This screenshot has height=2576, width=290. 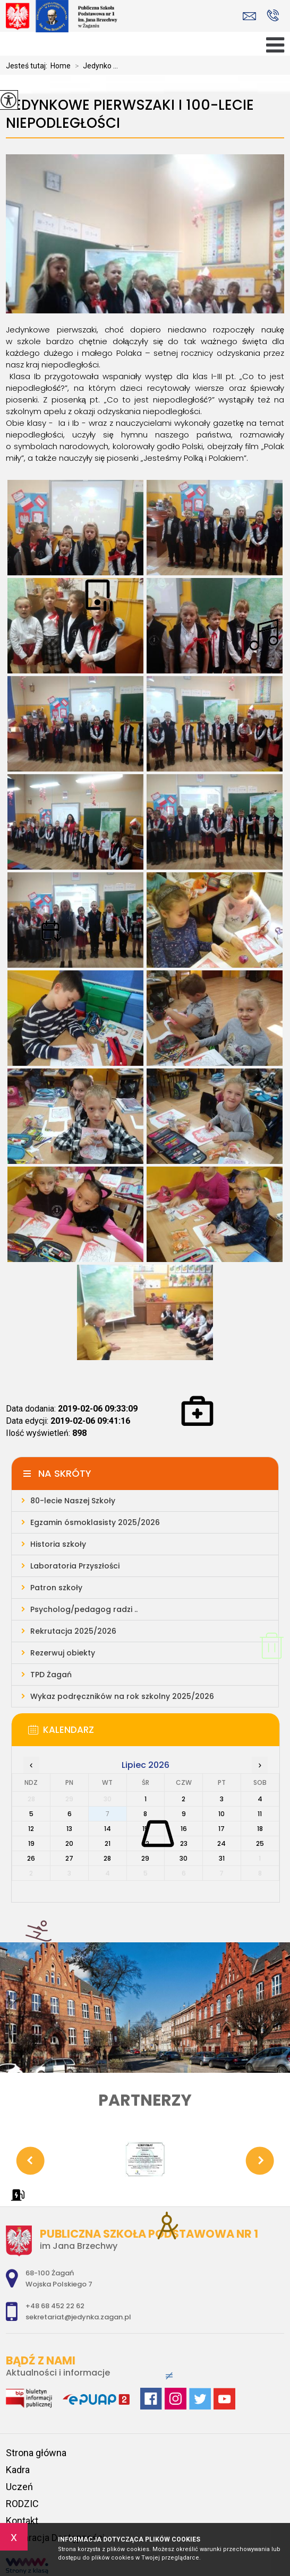 I want to click on access skiing or winter sports activities, so click(x=38, y=1931).